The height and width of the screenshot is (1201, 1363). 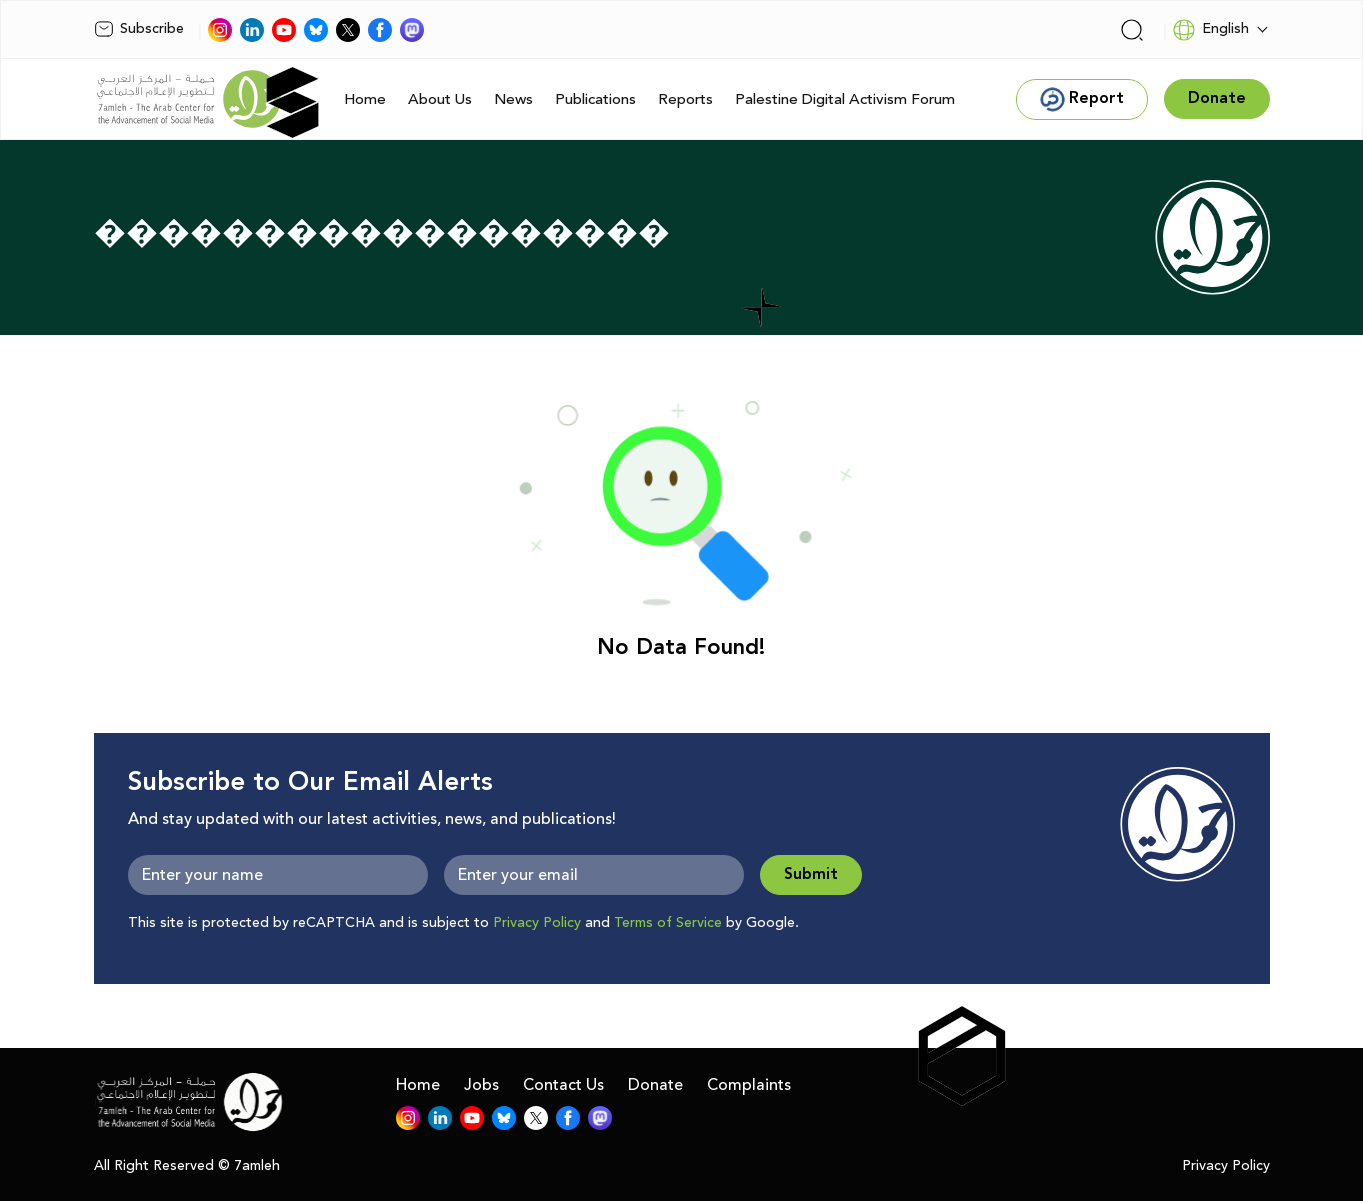 I want to click on open Spark AR Studio application, so click(x=292, y=102).